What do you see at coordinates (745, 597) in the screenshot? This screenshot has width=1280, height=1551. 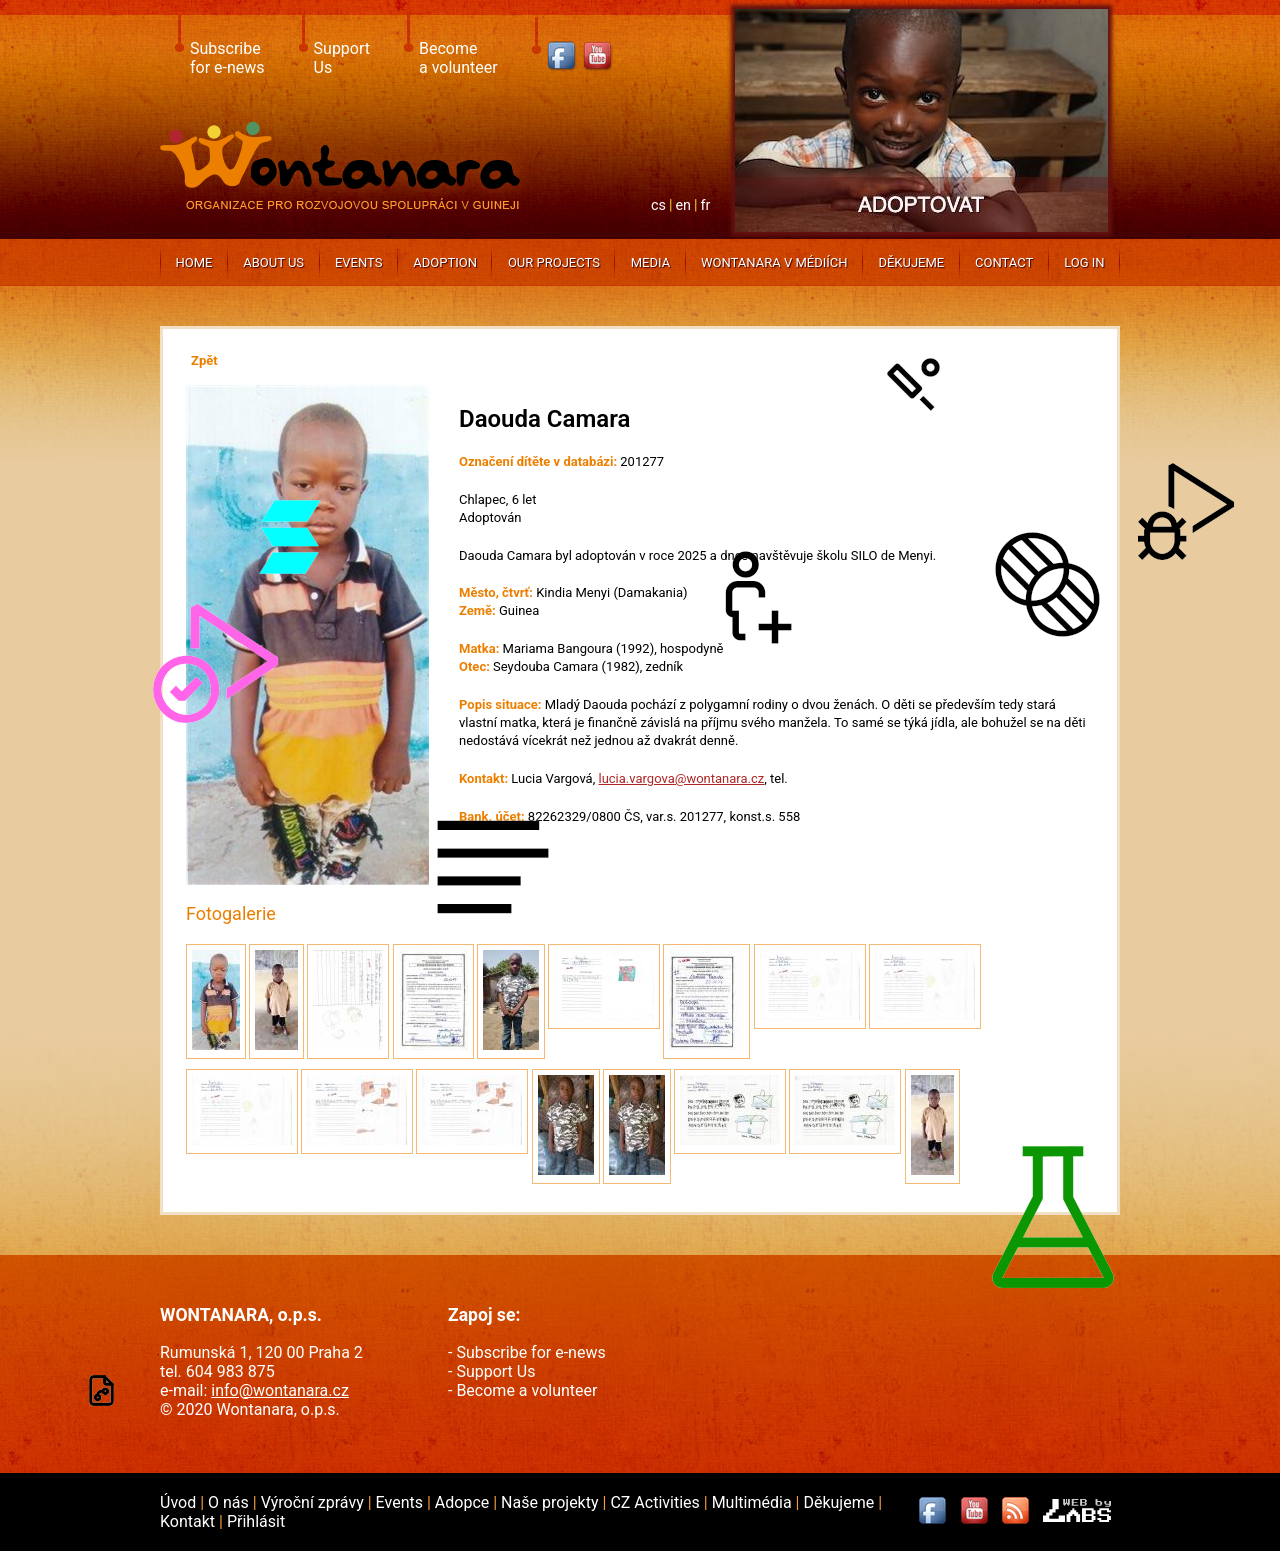 I see `add a new user or contact` at bounding box center [745, 597].